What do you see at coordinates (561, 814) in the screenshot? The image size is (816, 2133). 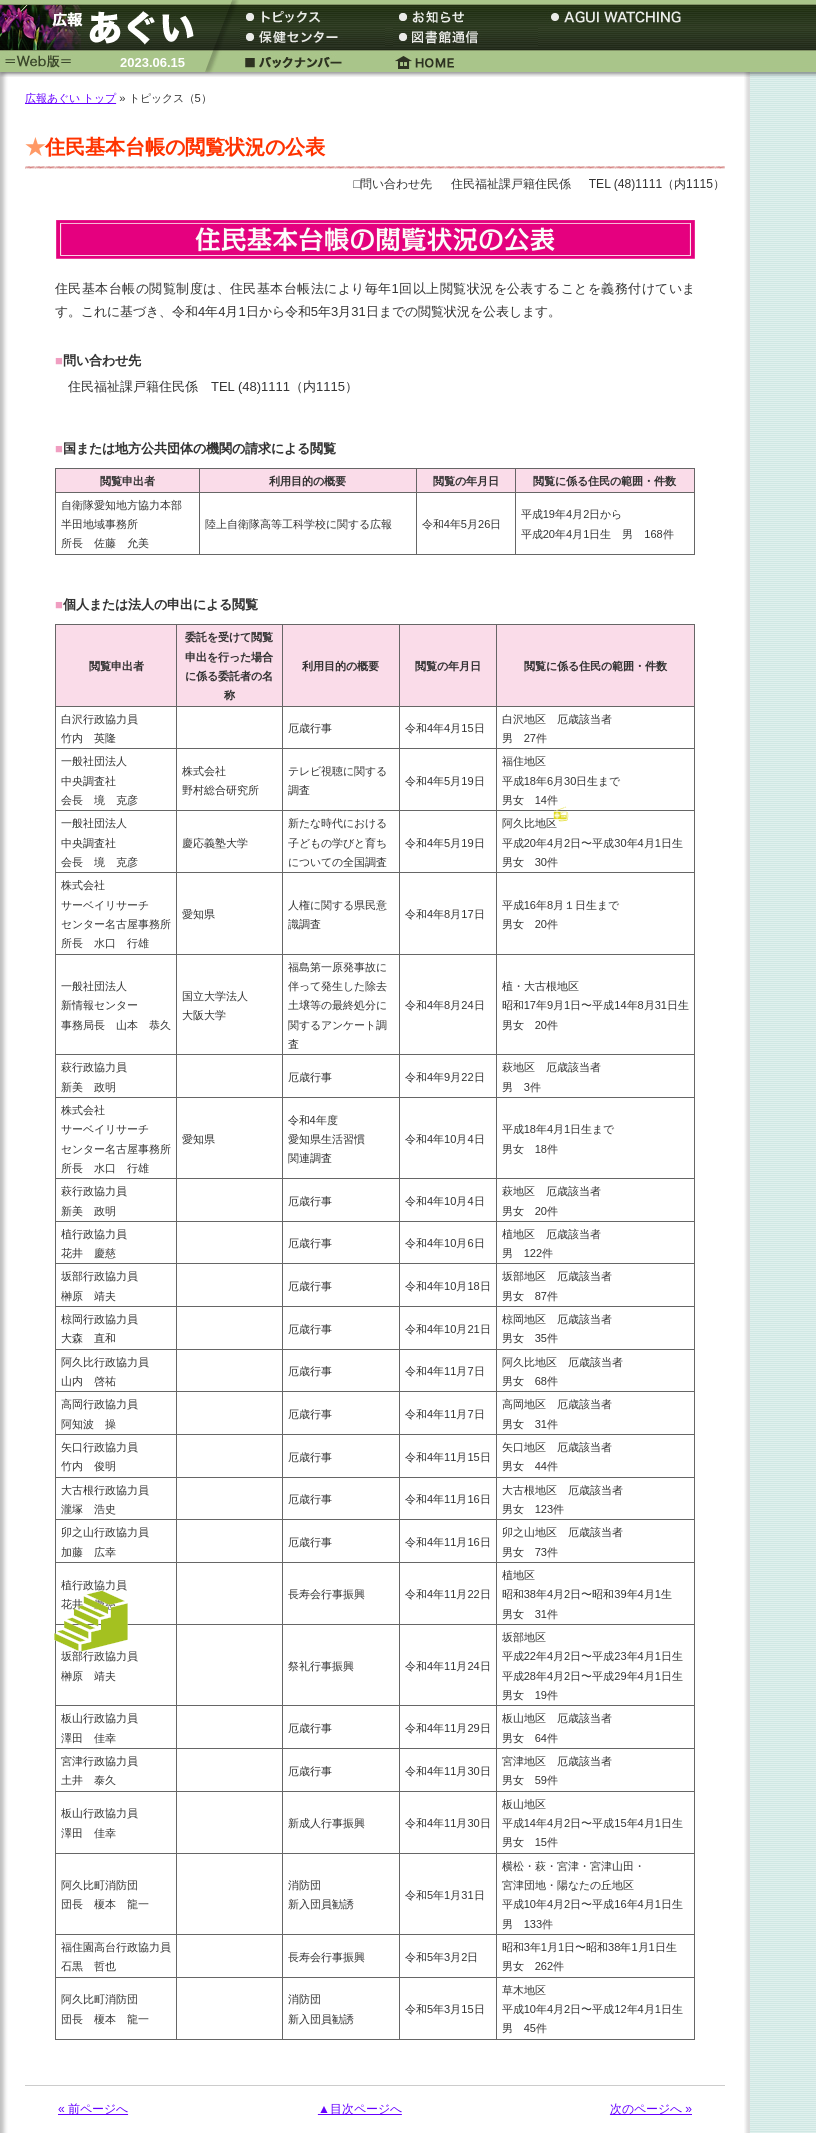 I see `access radio or audio streaming features` at bounding box center [561, 814].